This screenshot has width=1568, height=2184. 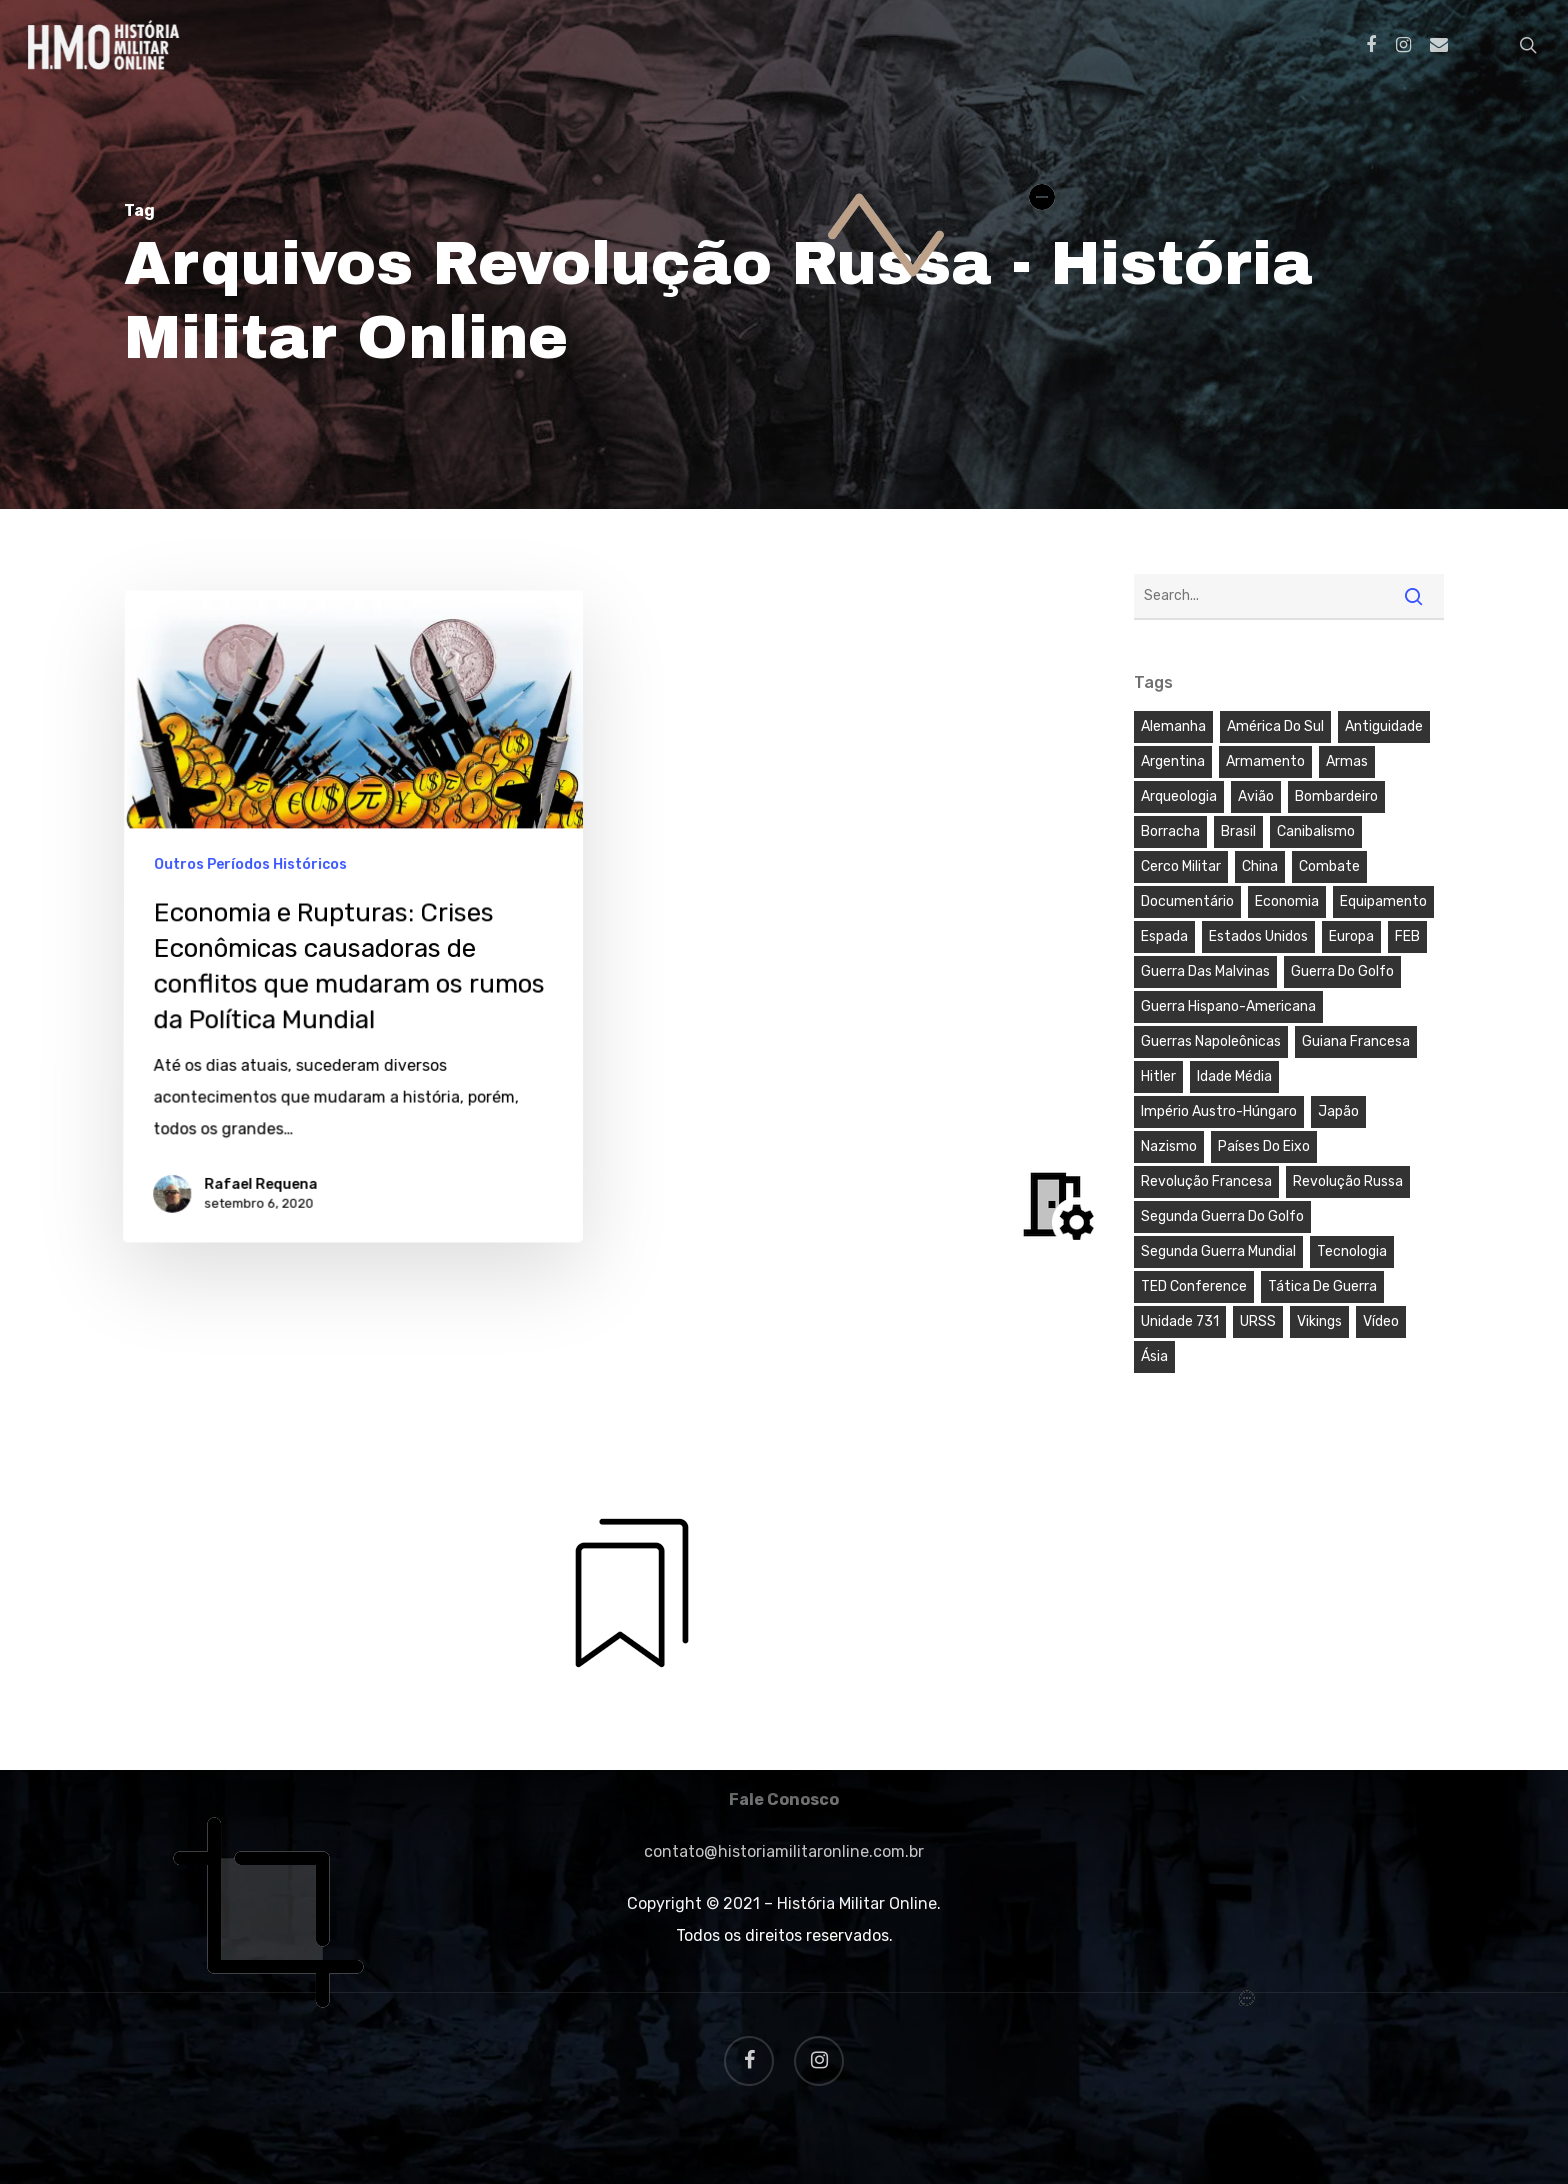 What do you see at coordinates (1042, 197) in the screenshot?
I see `remove an item from a list or cart` at bounding box center [1042, 197].